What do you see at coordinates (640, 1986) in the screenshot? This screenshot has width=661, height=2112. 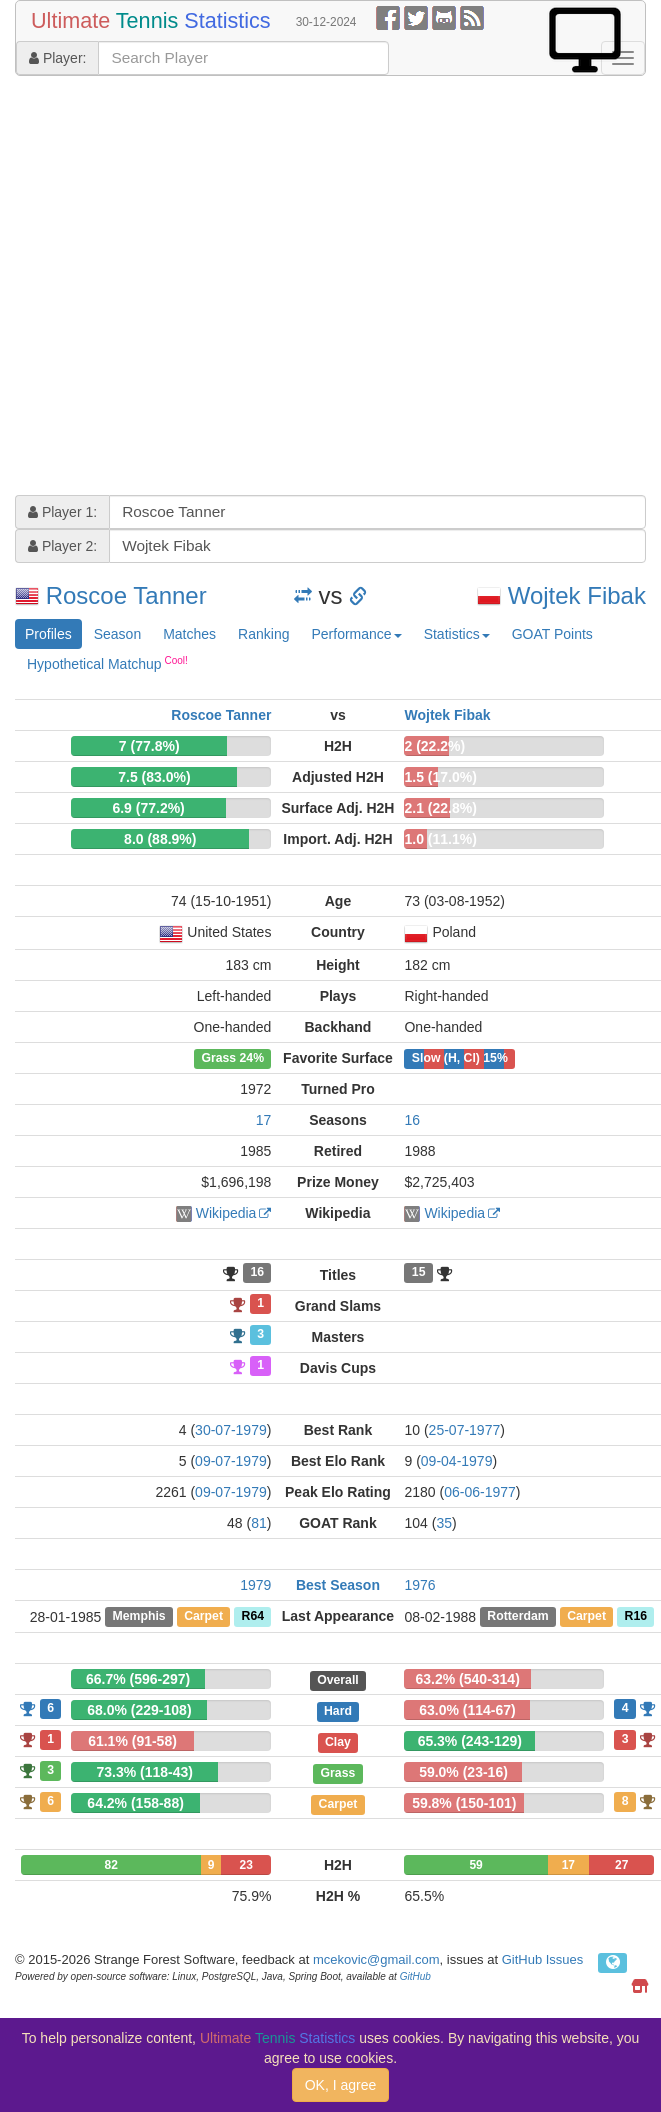 I see `open the store or shop` at bounding box center [640, 1986].